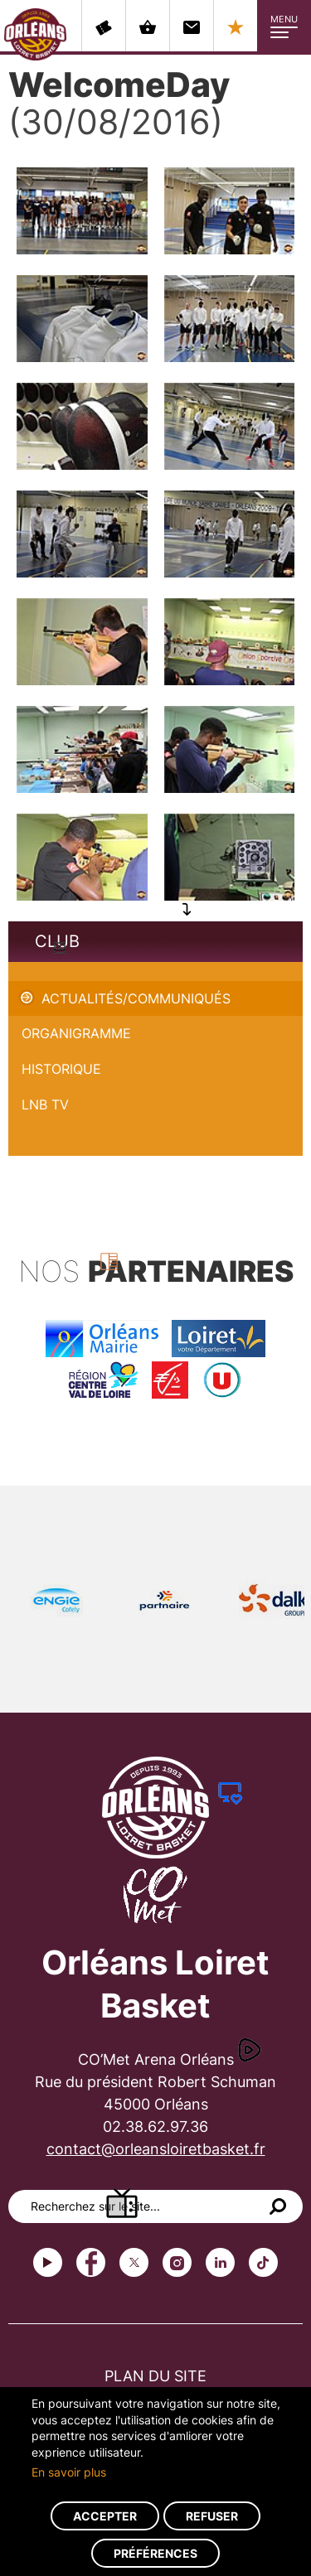 The image size is (311, 2576). What do you see at coordinates (187, 909) in the screenshot?
I see `move item down in a list` at bounding box center [187, 909].